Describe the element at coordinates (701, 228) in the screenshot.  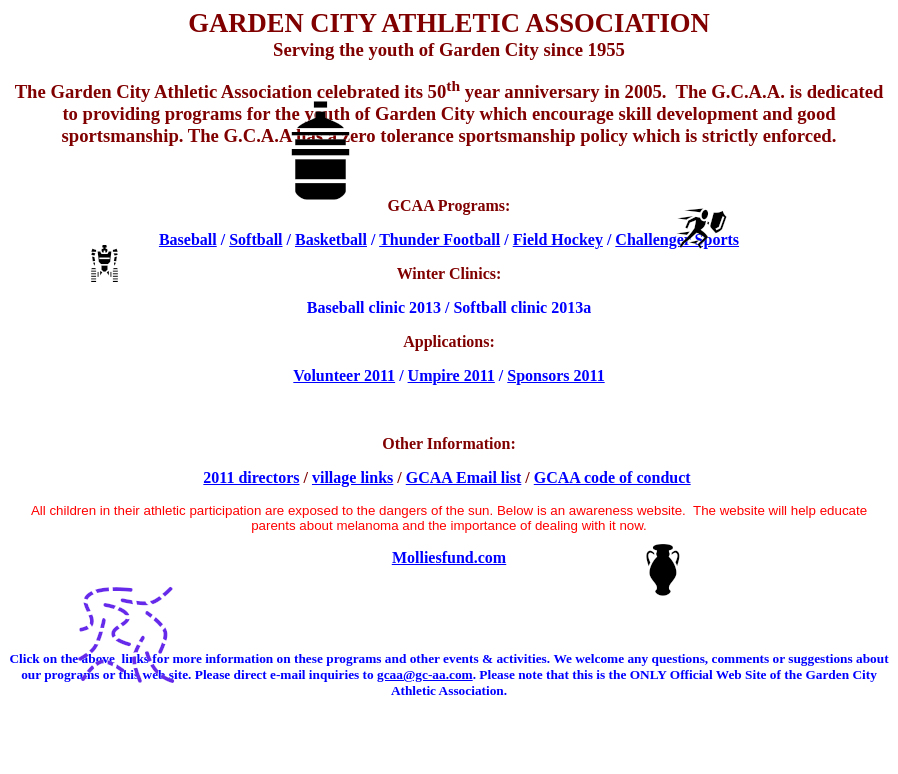
I see `activate shield bash ability` at that location.